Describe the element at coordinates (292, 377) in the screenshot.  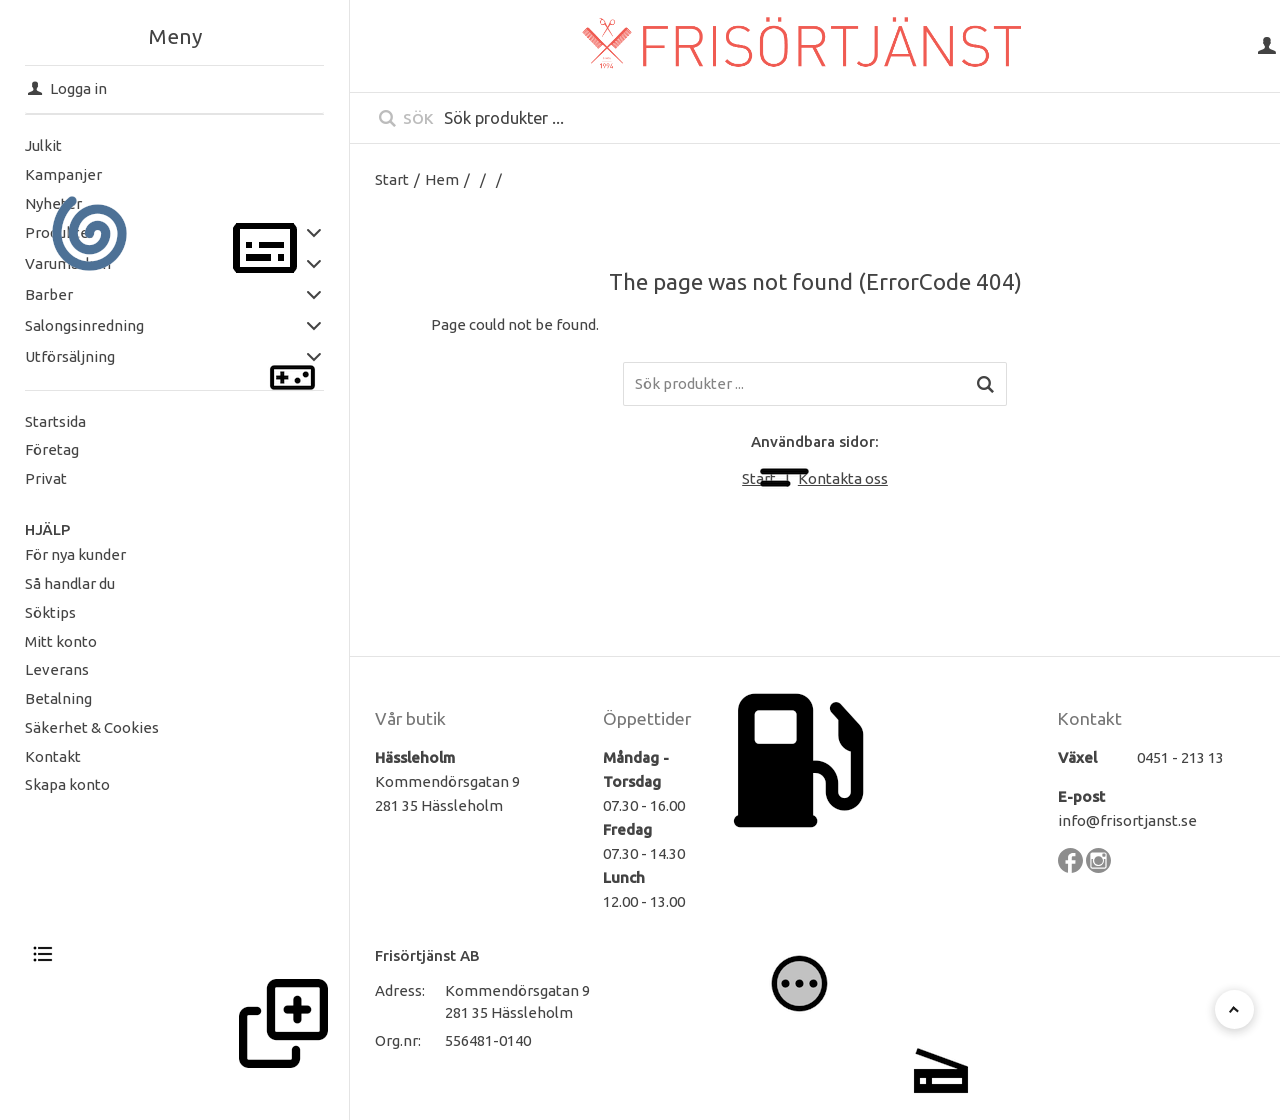
I see `access games or gaming features` at that location.